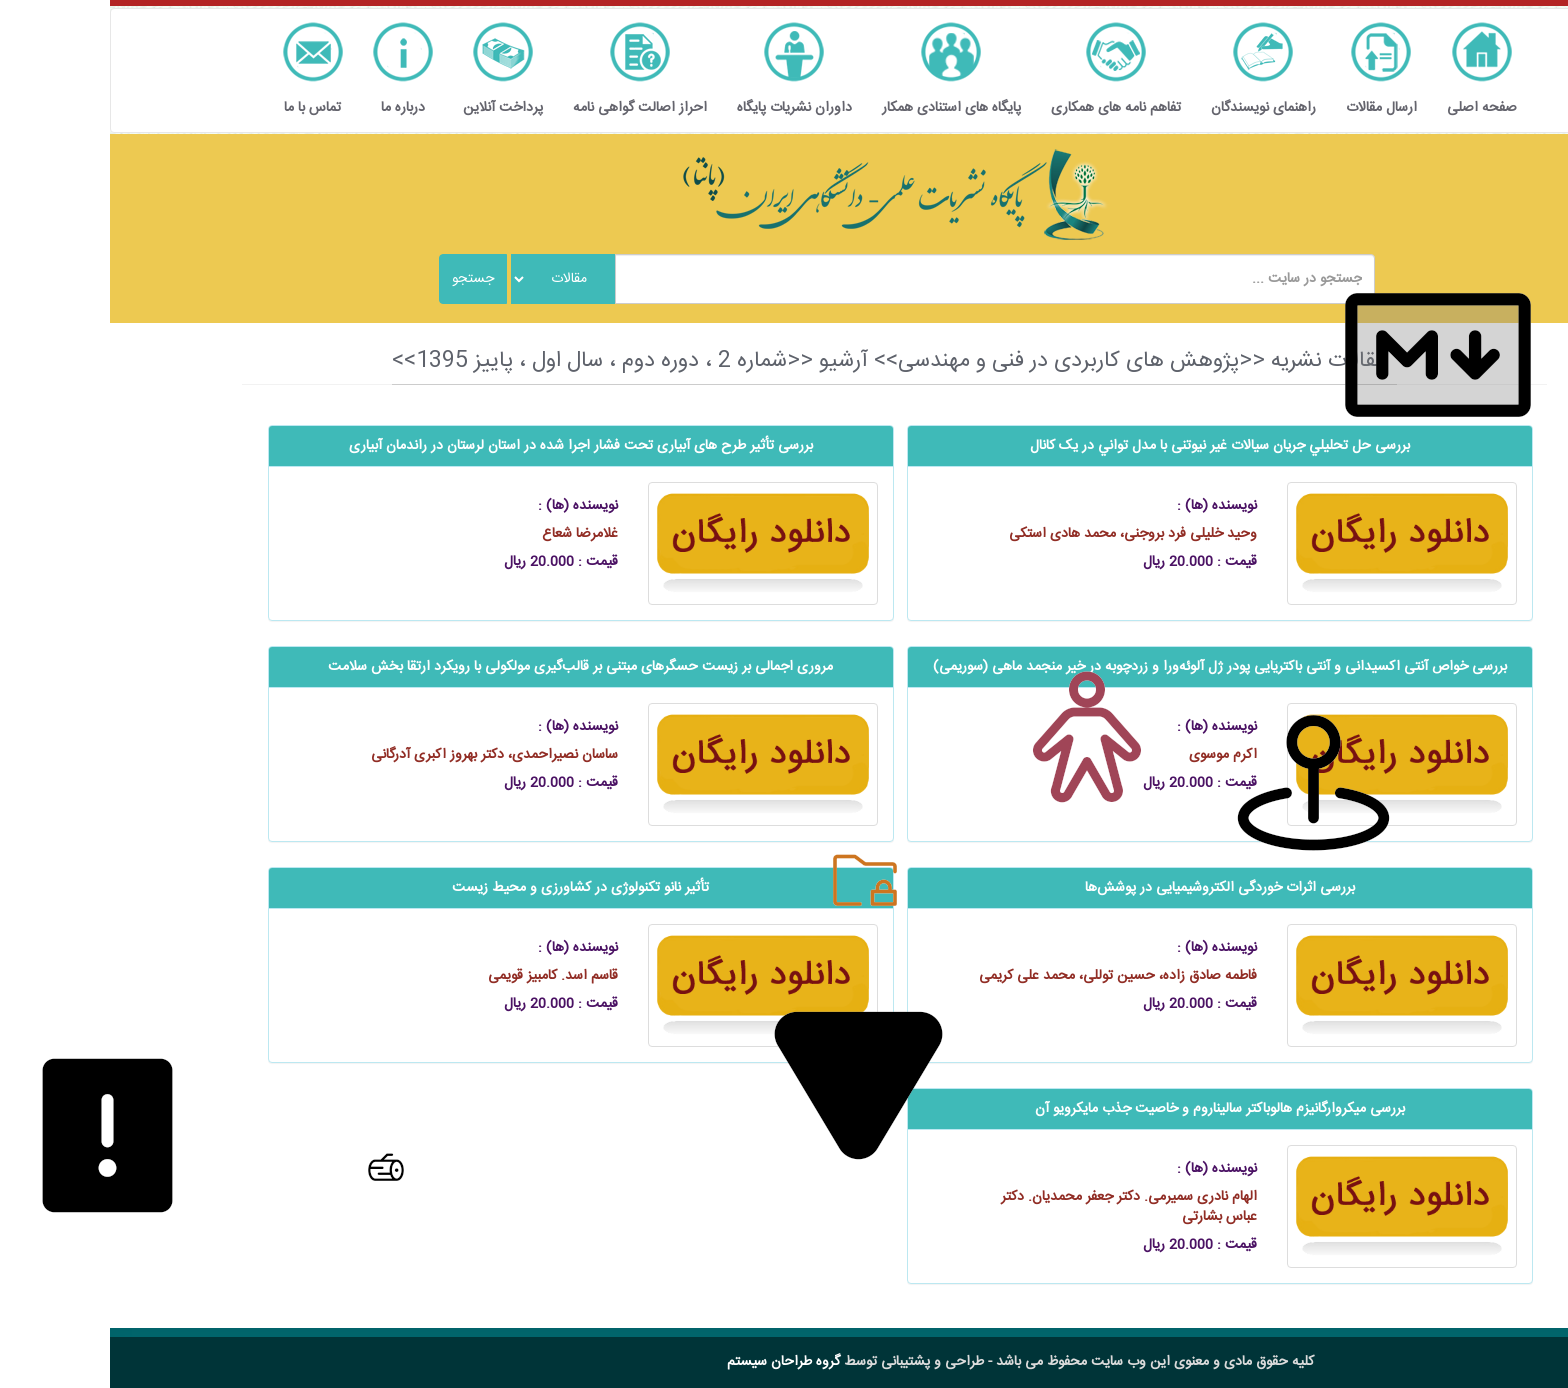  Describe the element at coordinates (386, 1169) in the screenshot. I see `view activity log or history` at that location.